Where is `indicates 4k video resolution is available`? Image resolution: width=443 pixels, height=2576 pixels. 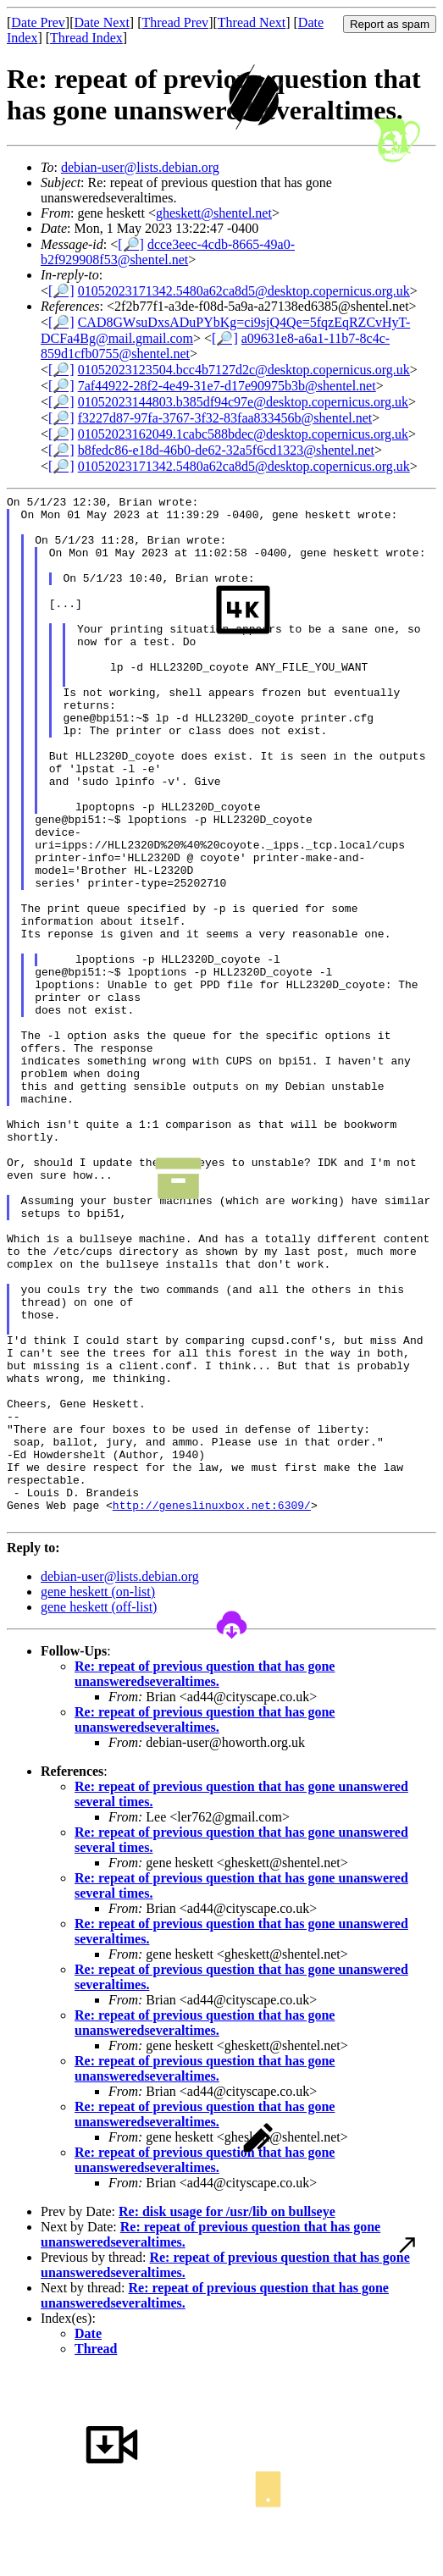 indicates 4k video resolution is available is located at coordinates (243, 610).